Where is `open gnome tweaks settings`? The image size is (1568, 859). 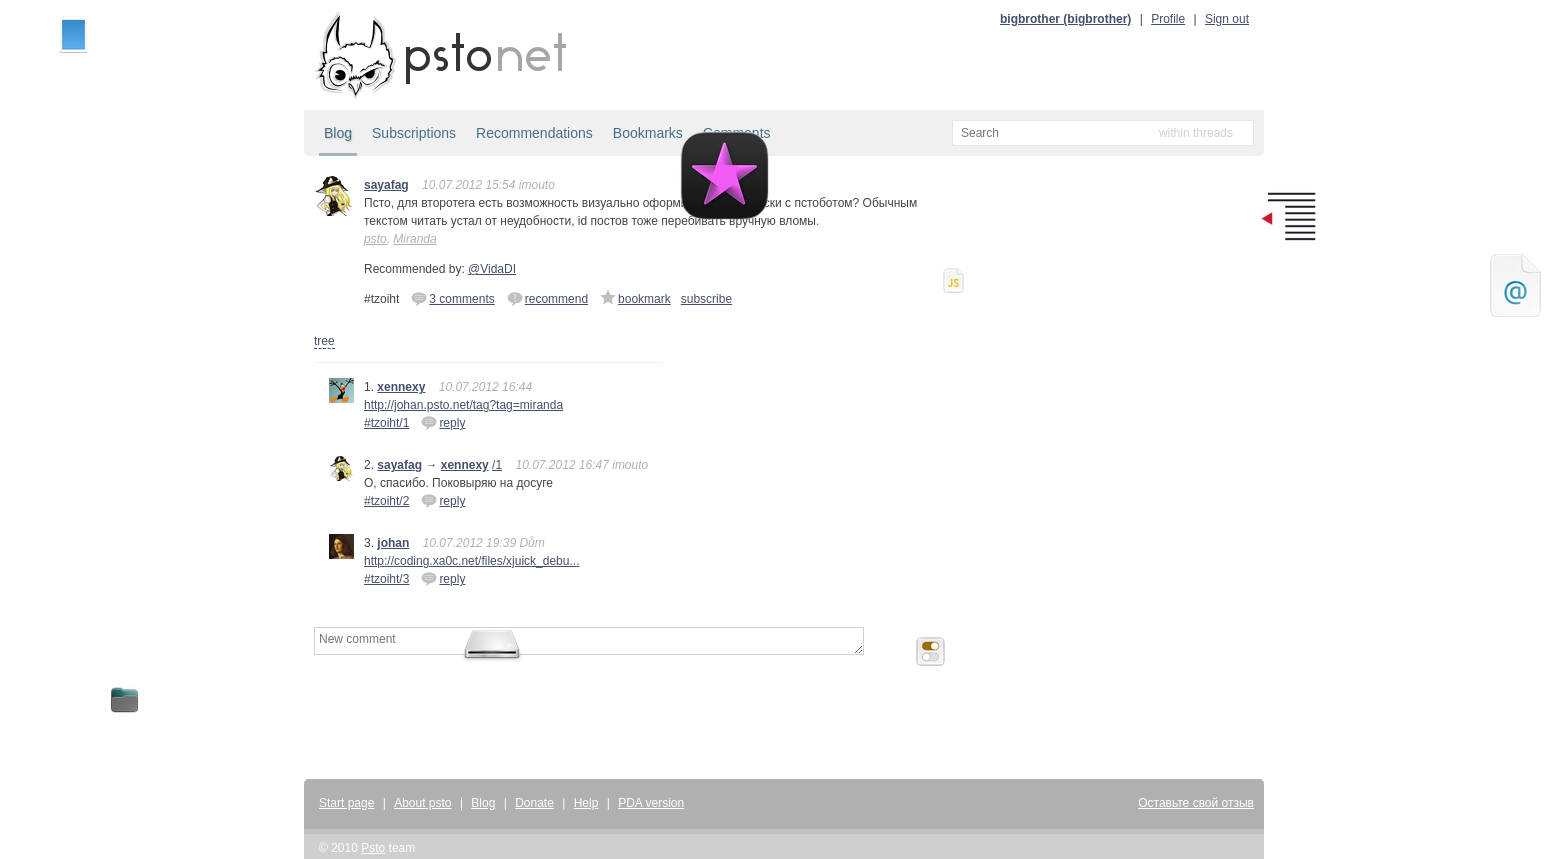 open gnome tweaks settings is located at coordinates (930, 651).